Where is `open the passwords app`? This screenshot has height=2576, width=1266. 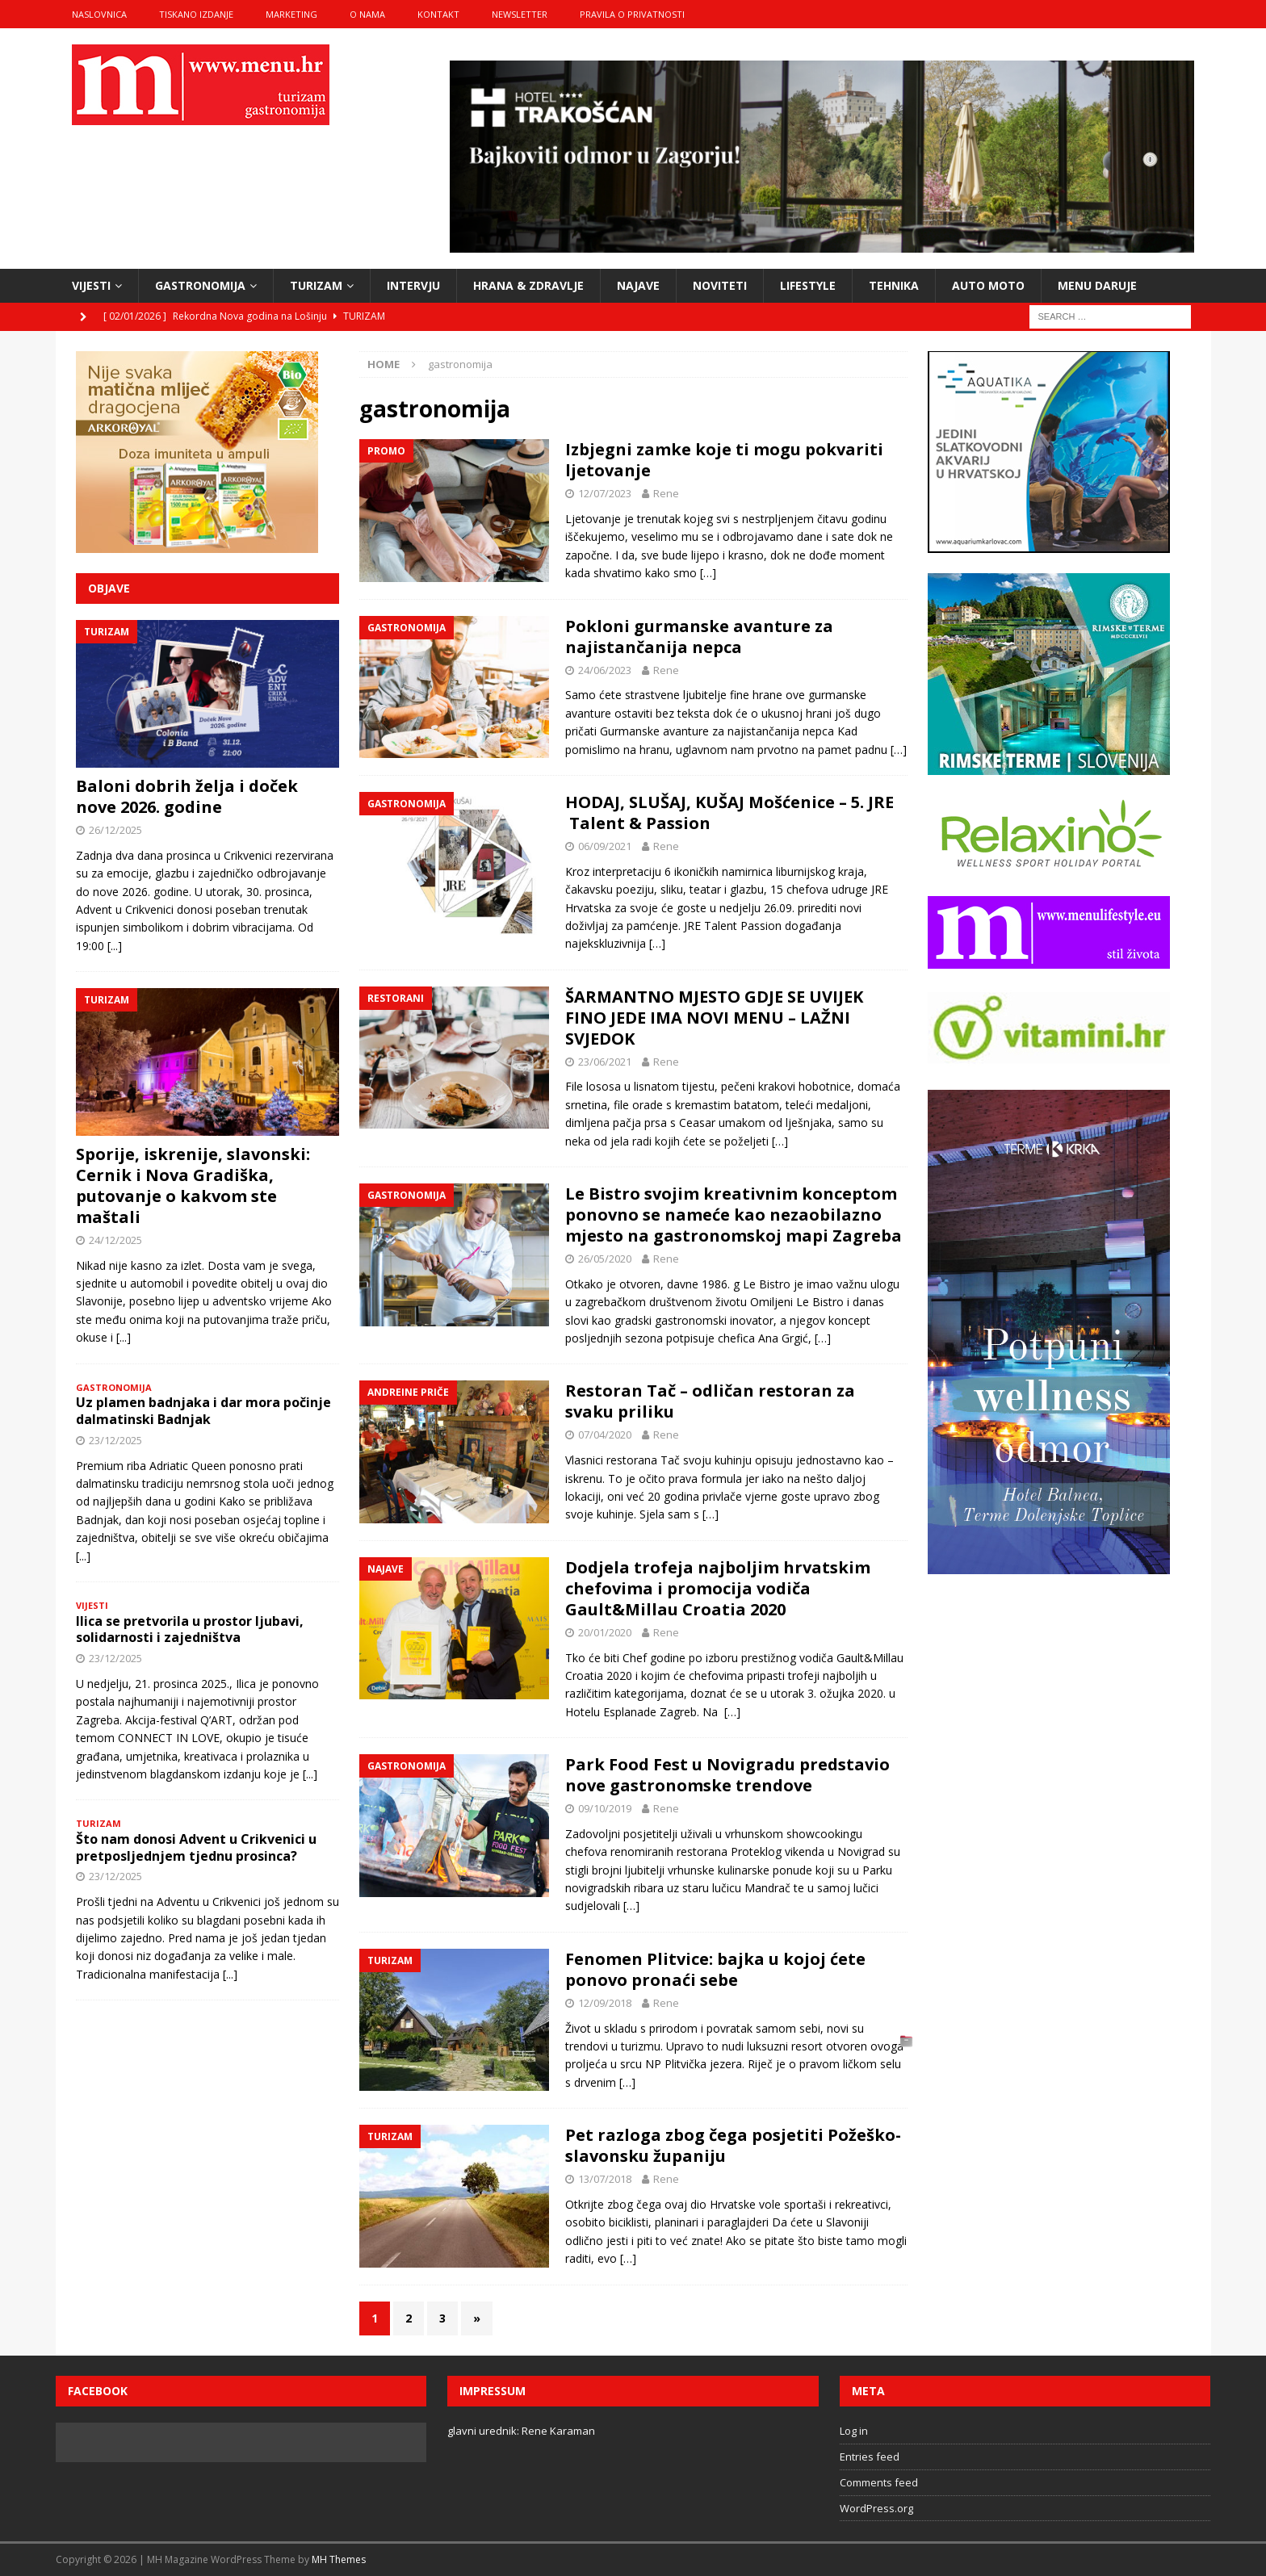
open the passwords app is located at coordinates (1150, 159).